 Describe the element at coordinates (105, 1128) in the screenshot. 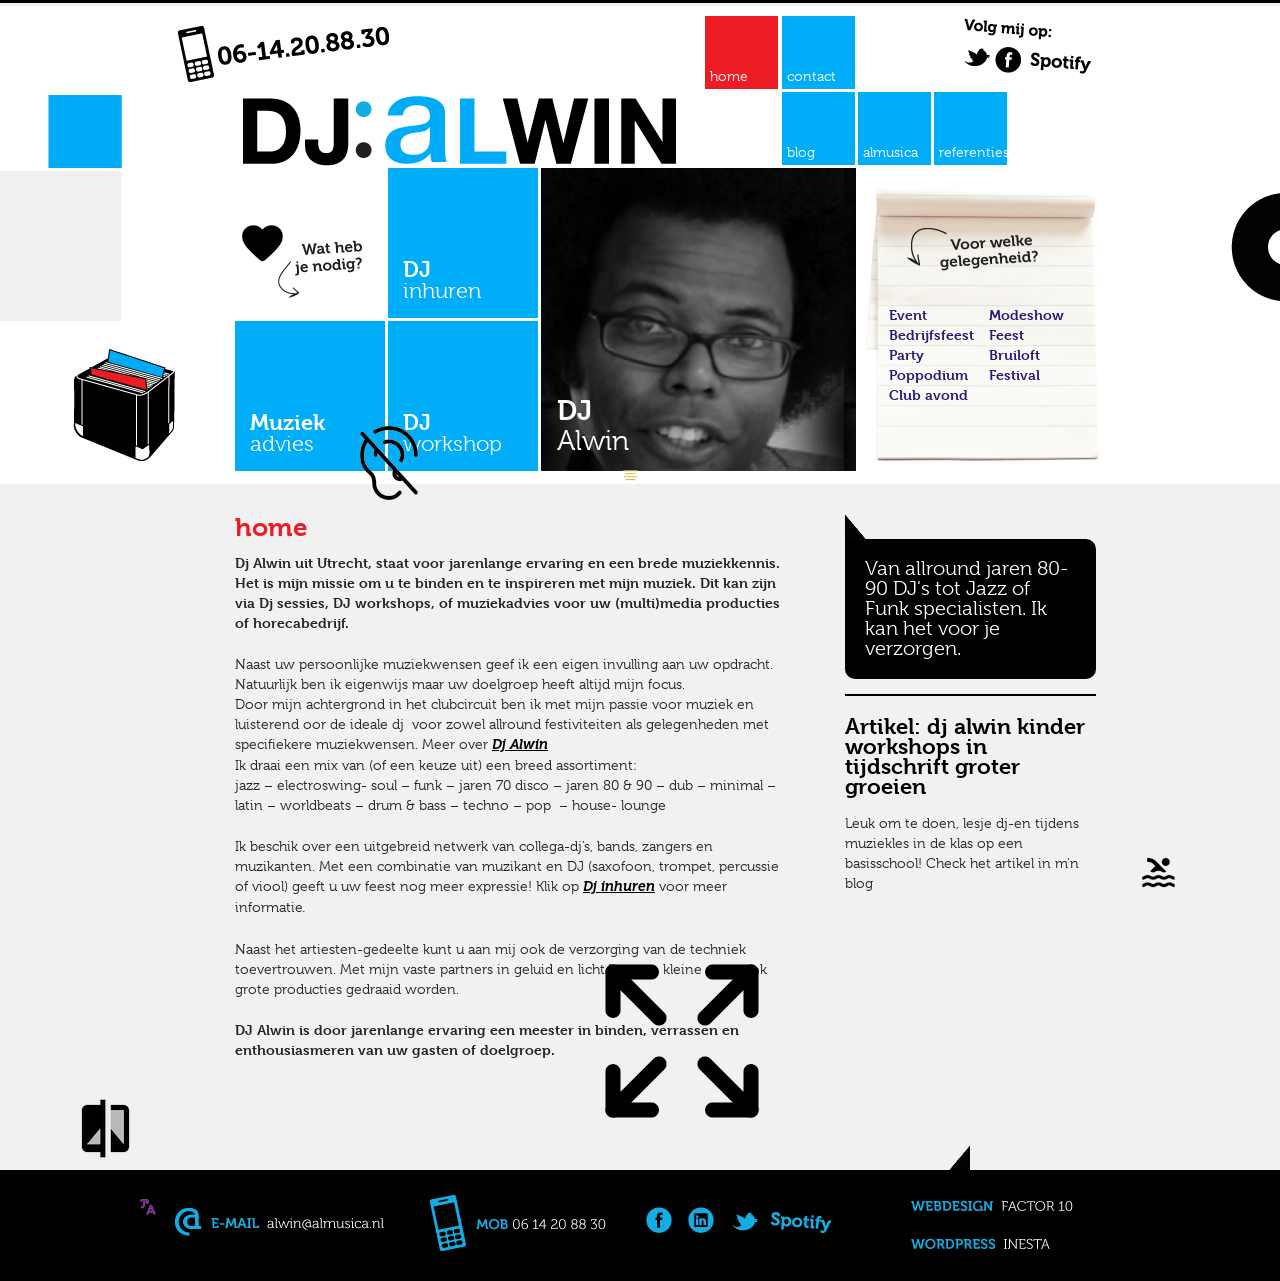

I see `compare two images side by side` at that location.